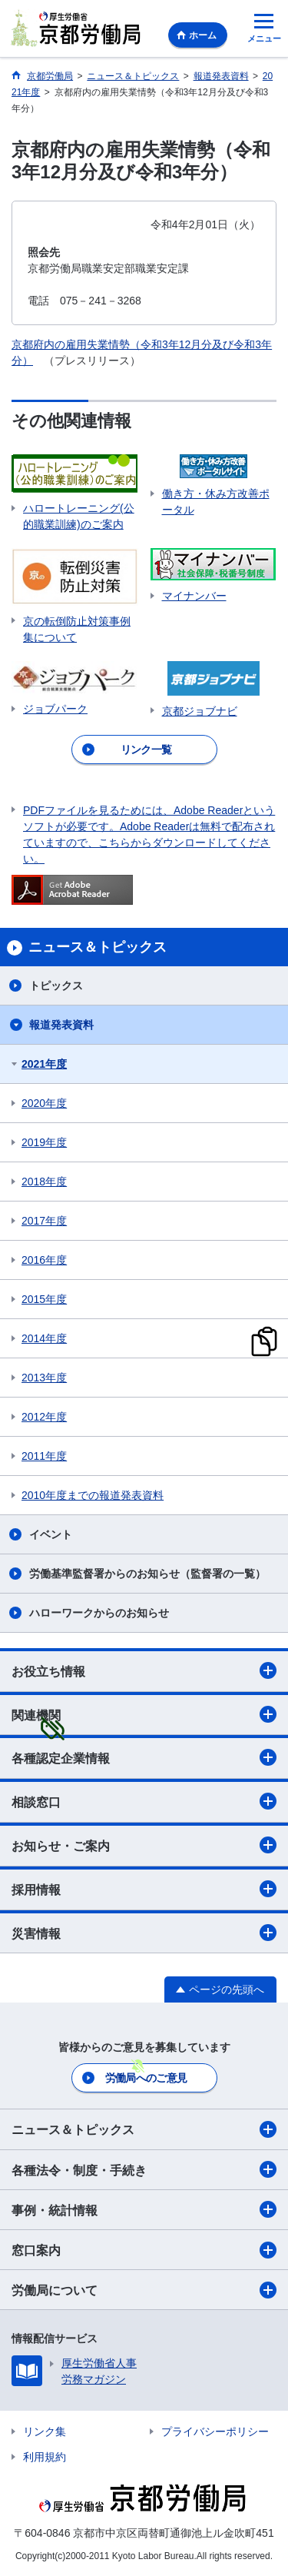 The image size is (288, 2576). Describe the element at coordinates (137, 2066) in the screenshot. I see `mute notifications` at that location.